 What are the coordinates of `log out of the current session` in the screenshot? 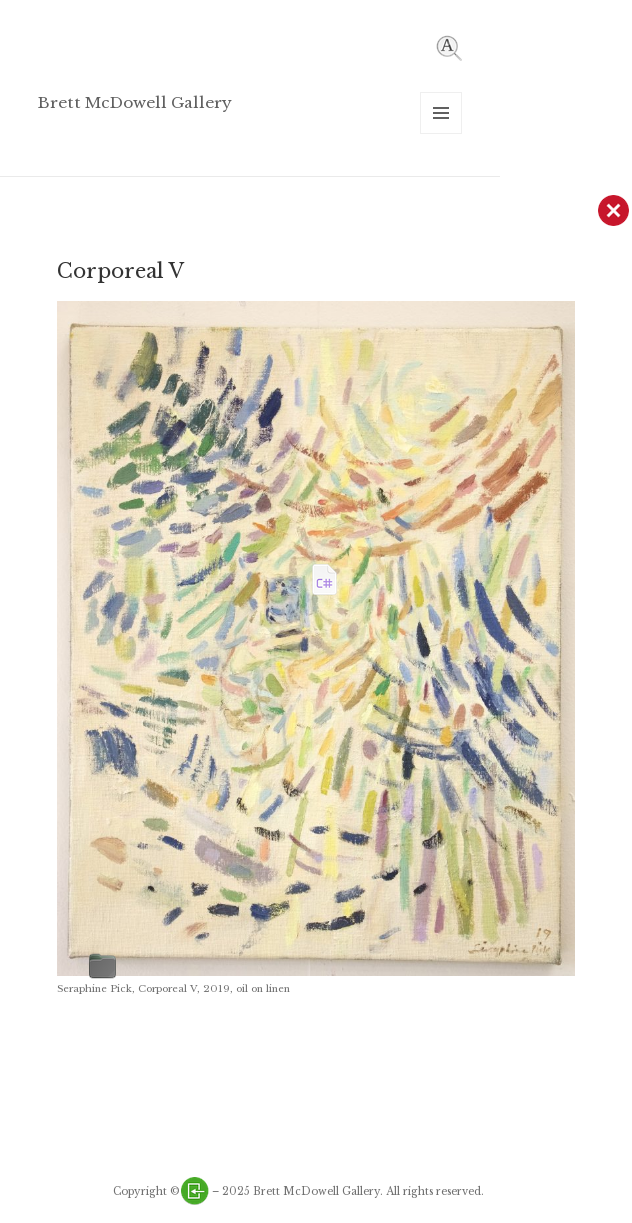 It's located at (195, 1191).